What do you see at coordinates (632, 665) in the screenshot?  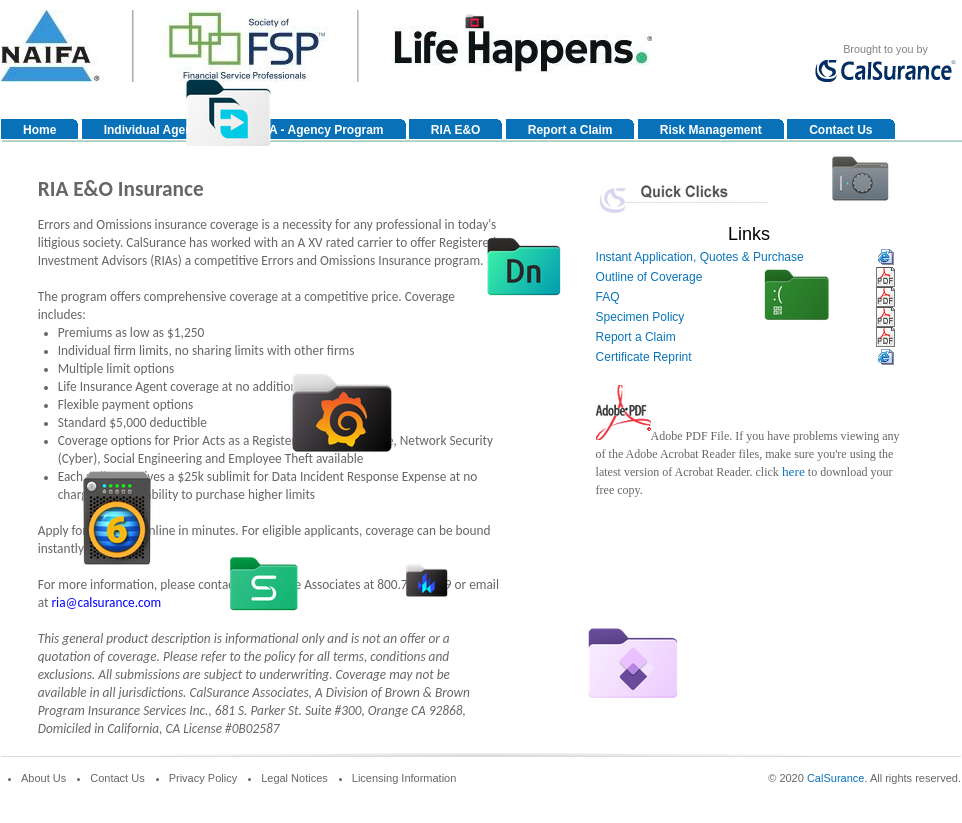 I see `open microsoft finance documents folder` at bounding box center [632, 665].